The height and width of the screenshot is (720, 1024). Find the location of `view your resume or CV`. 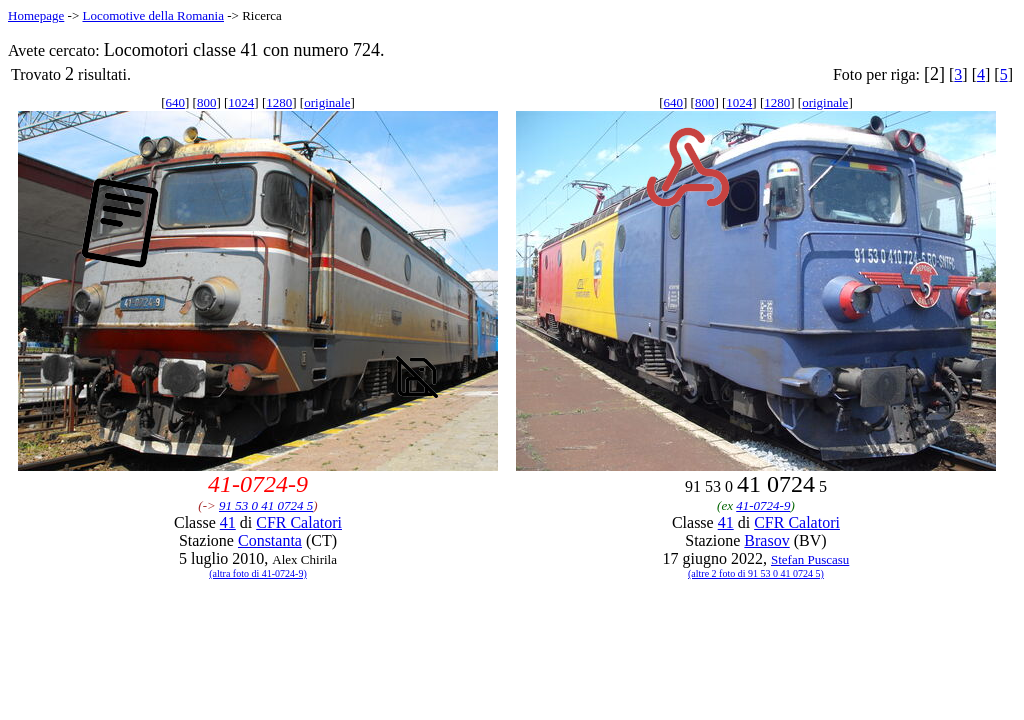

view your resume or CV is located at coordinates (120, 223).